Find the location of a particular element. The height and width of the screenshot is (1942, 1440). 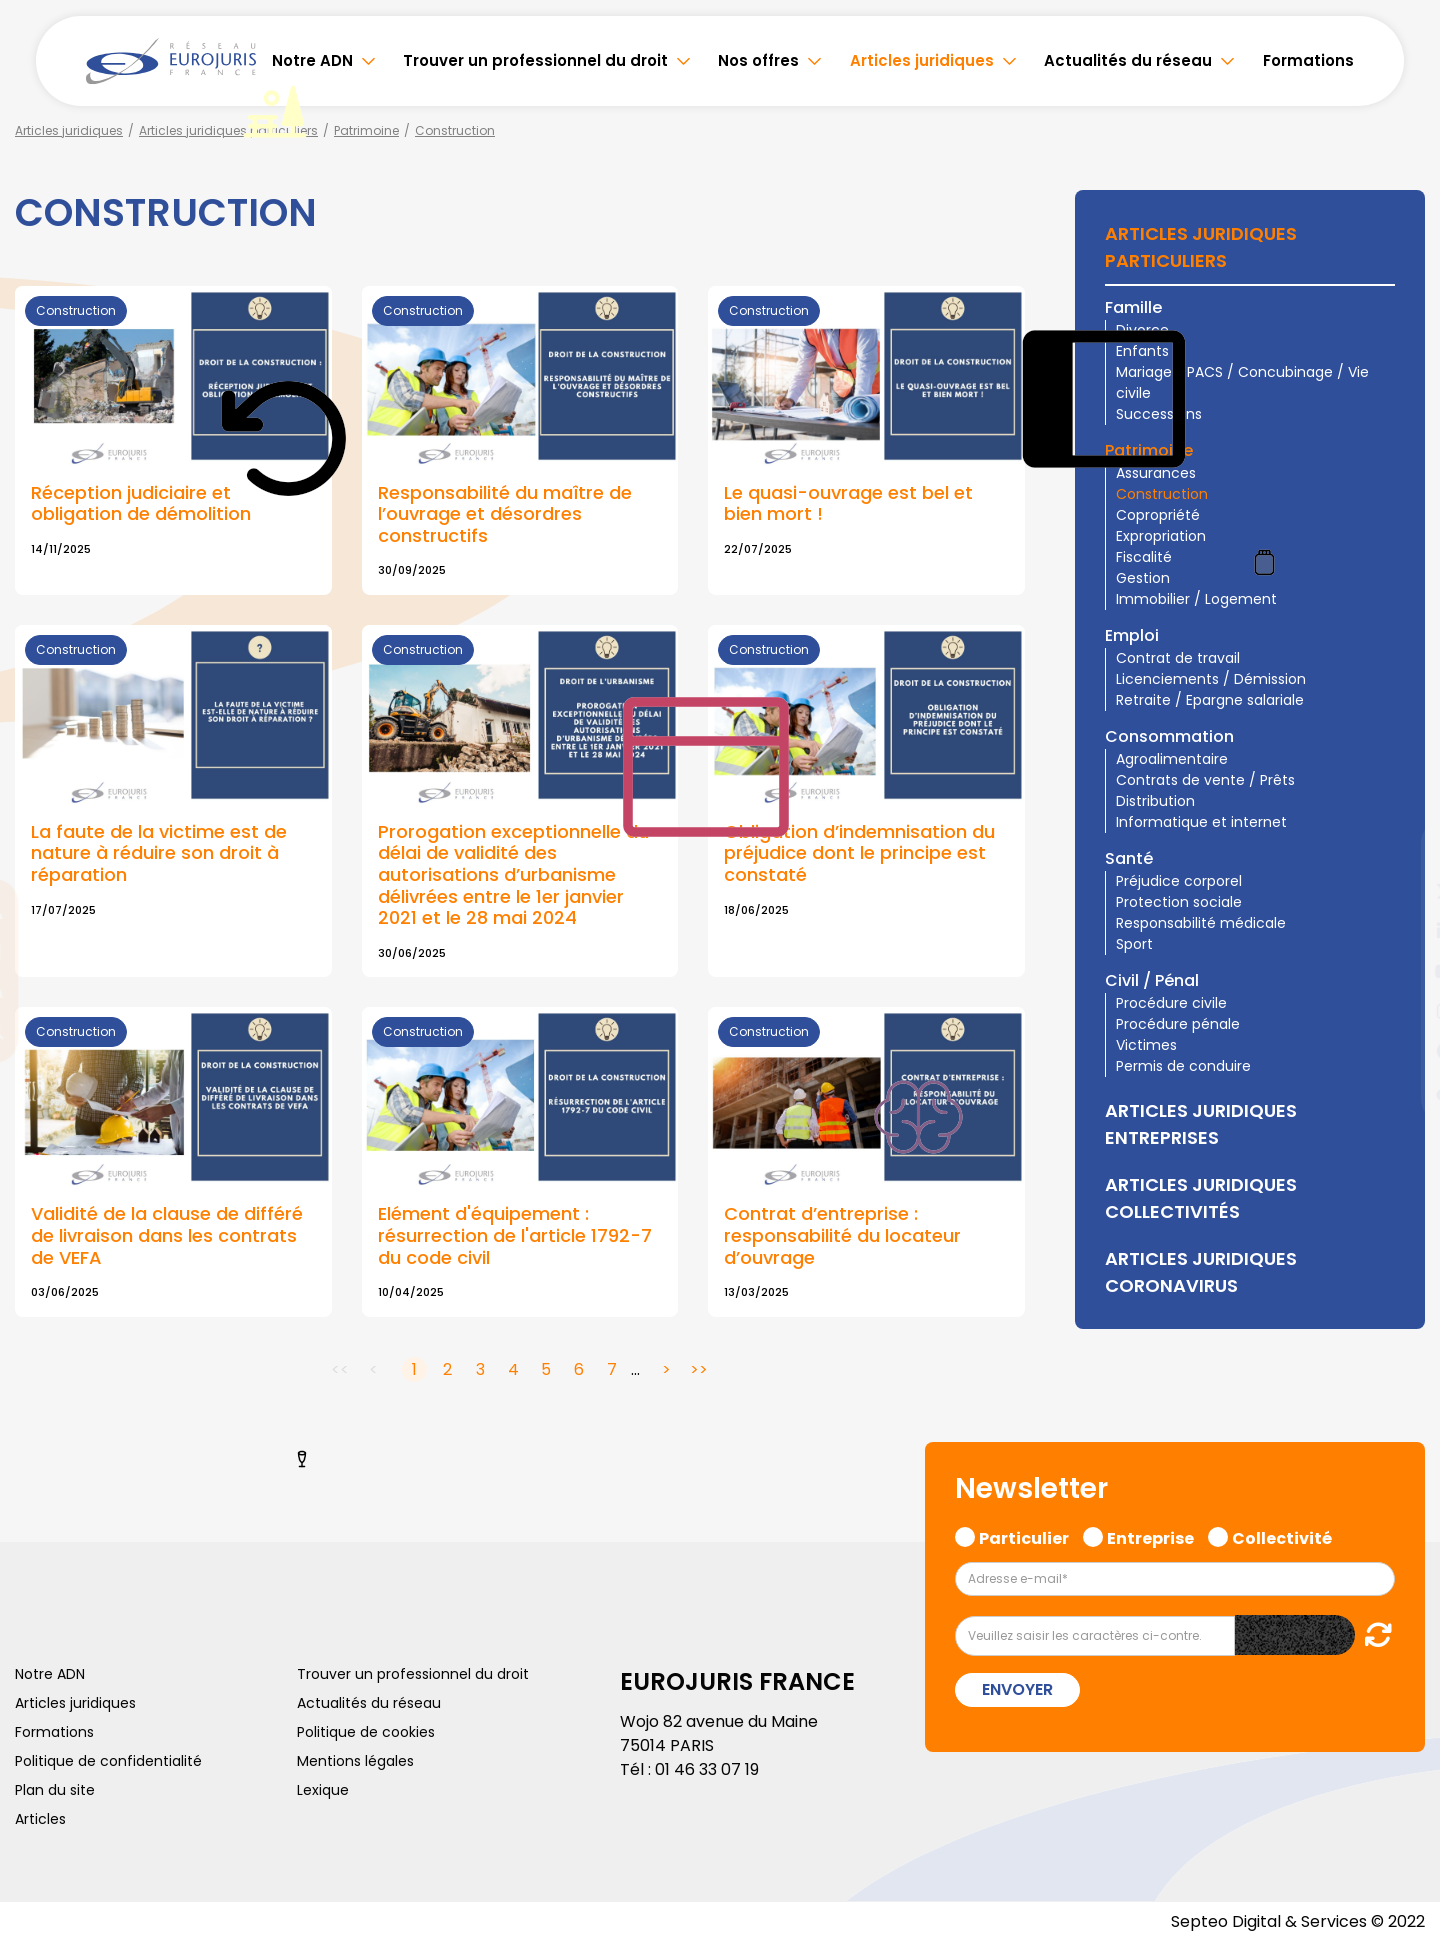

open web browser is located at coordinates (706, 767).